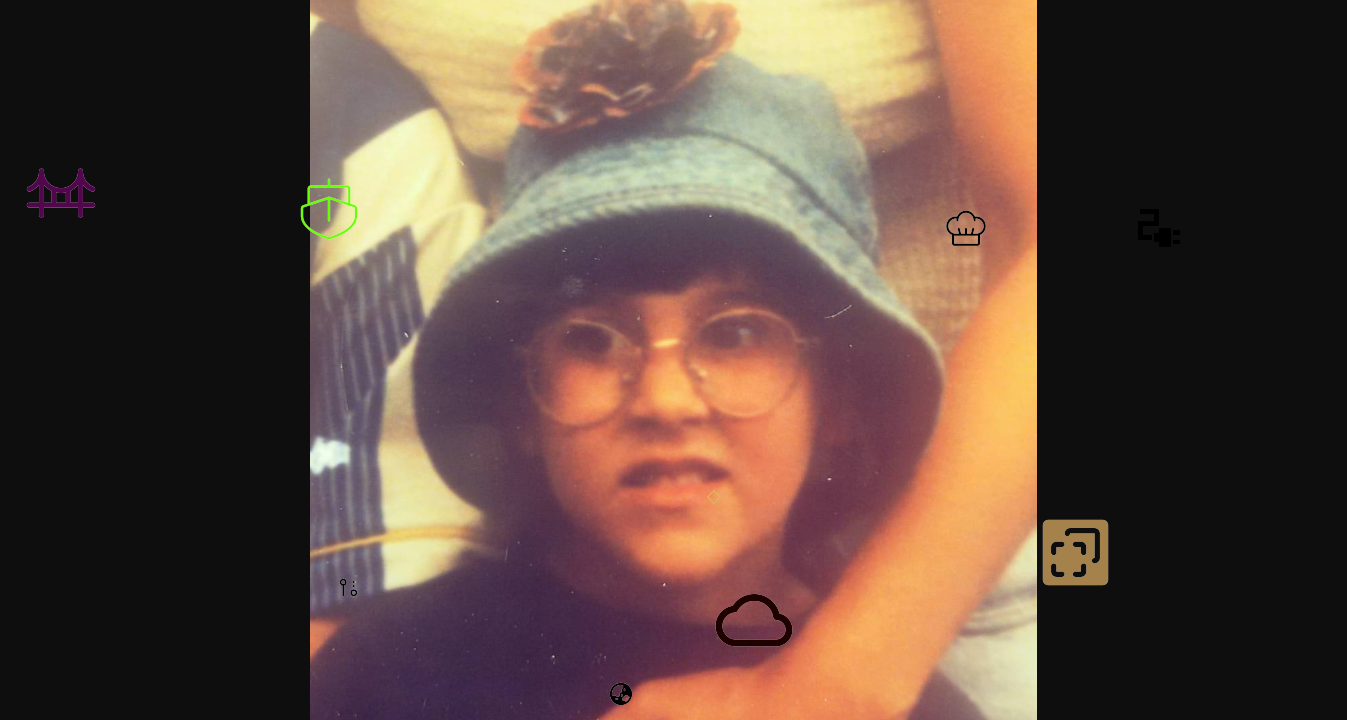 The image size is (1347, 720). Describe the element at coordinates (1159, 228) in the screenshot. I see `find nearby electrical services or charging stations` at that location.